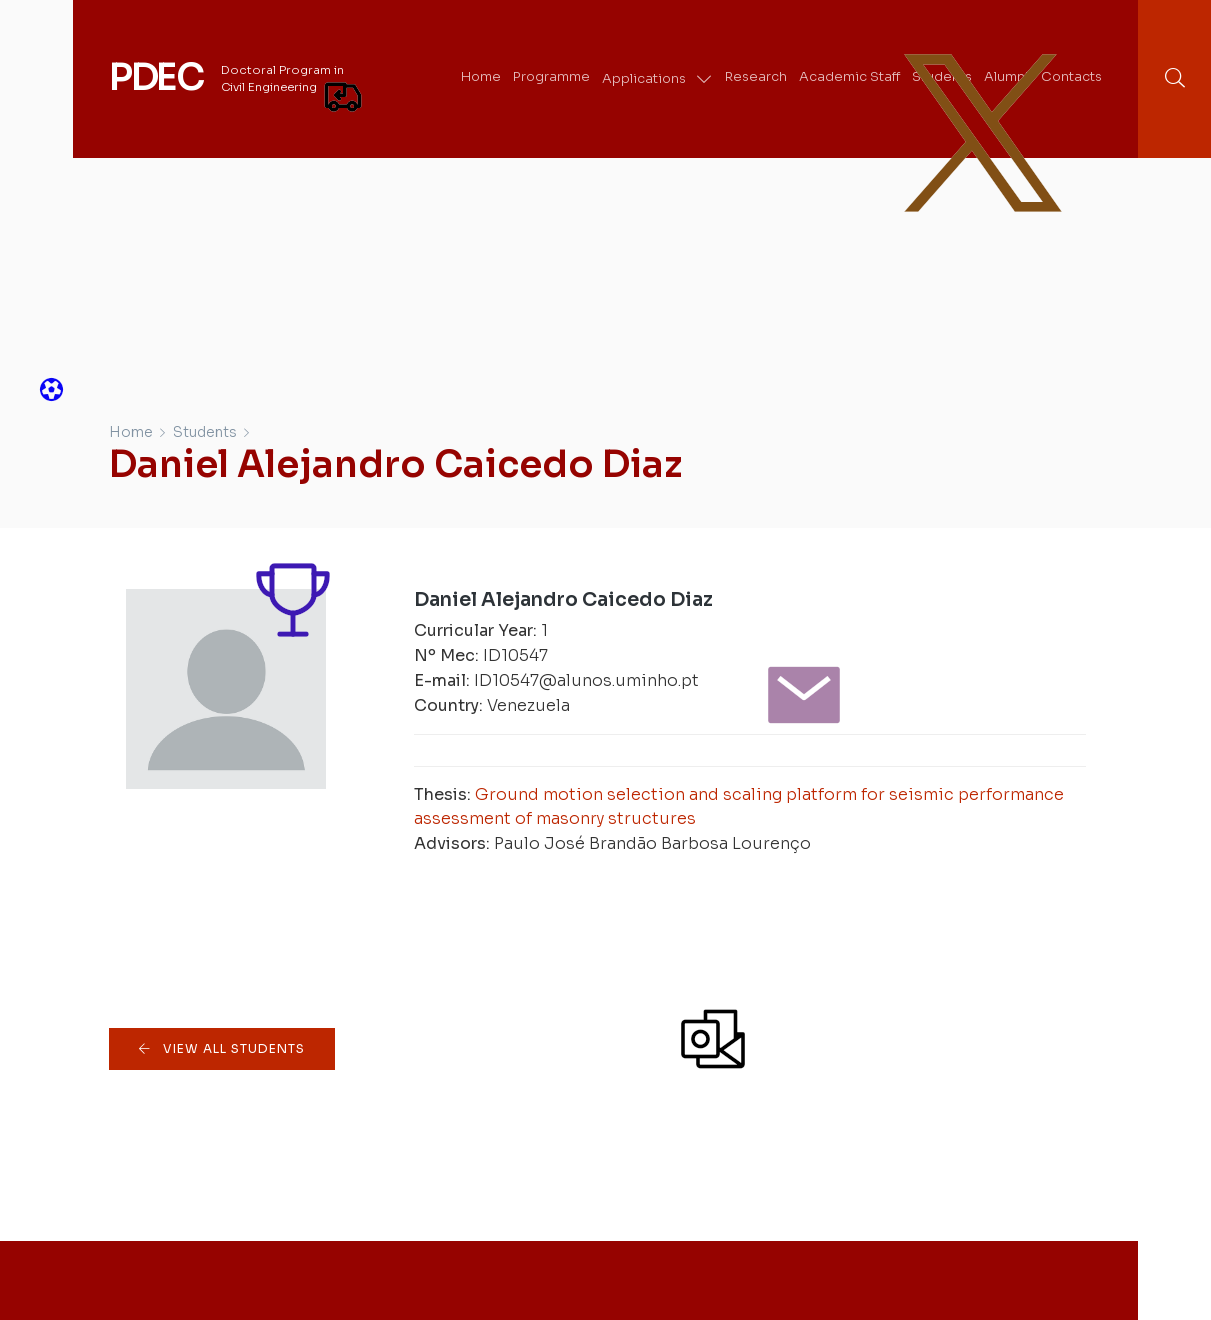 Image resolution: width=1211 pixels, height=1320 pixels. What do you see at coordinates (983, 133) in the screenshot?
I see `share to X (formerly Twitter)` at bounding box center [983, 133].